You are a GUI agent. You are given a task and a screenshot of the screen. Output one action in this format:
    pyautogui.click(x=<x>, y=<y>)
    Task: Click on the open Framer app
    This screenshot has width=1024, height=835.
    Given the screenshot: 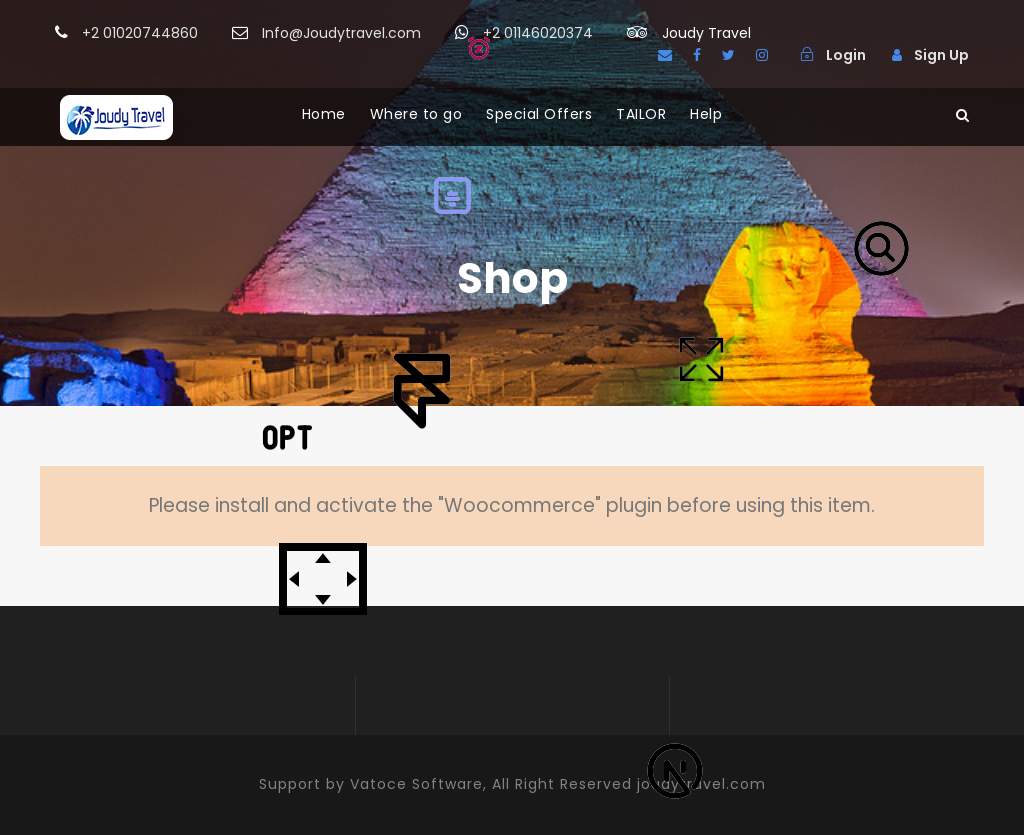 What is the action you would take?
    pyautogui.click(x=422, y=387)
    